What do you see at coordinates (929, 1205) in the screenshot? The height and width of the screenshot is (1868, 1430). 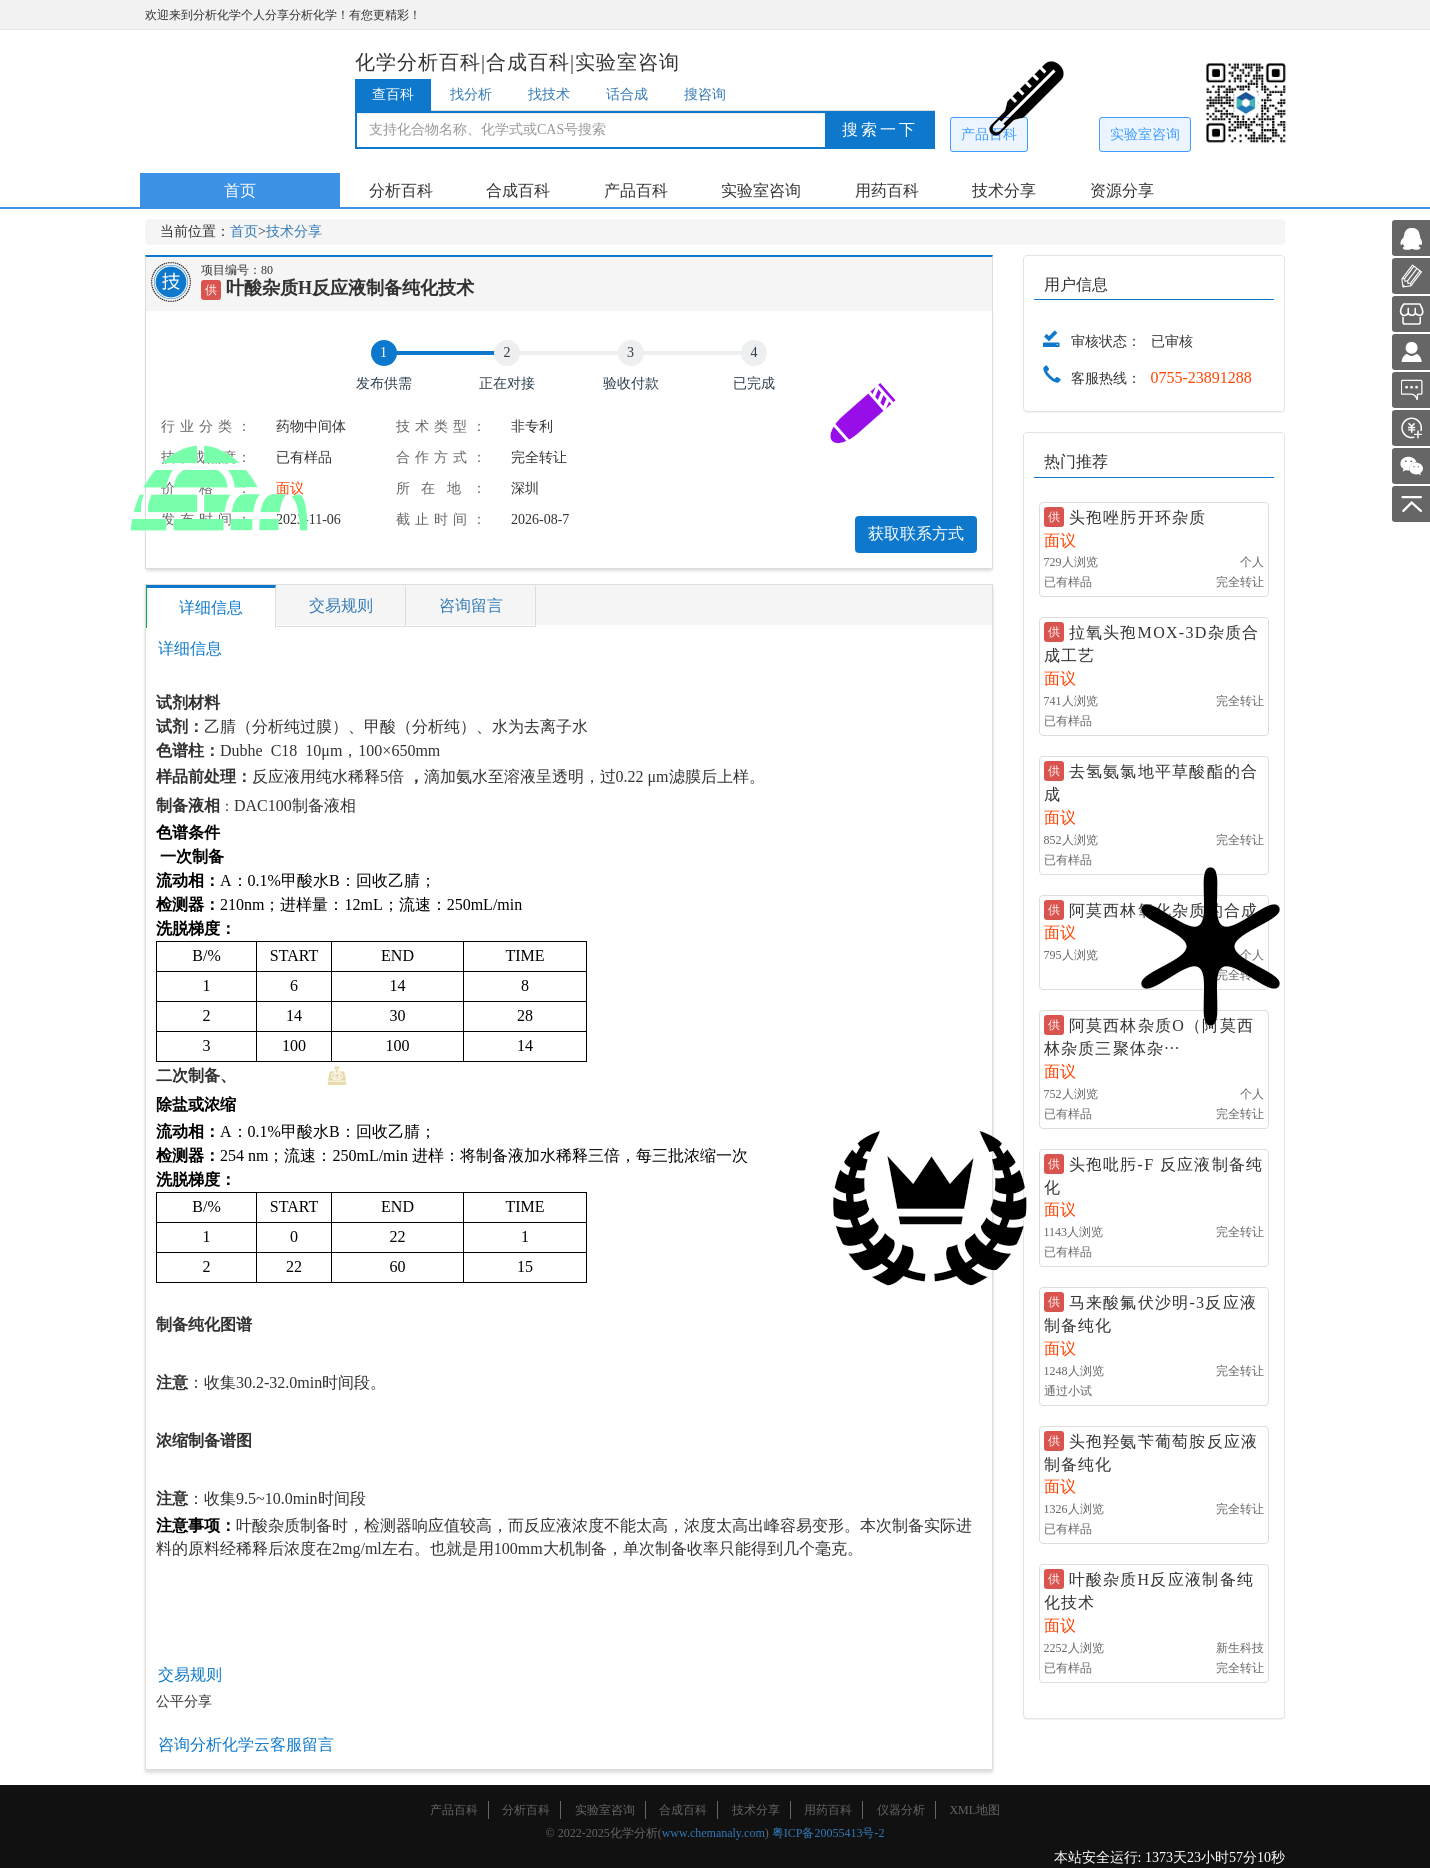 I see `view achievements or awards` at bounding box center [929, 1205].